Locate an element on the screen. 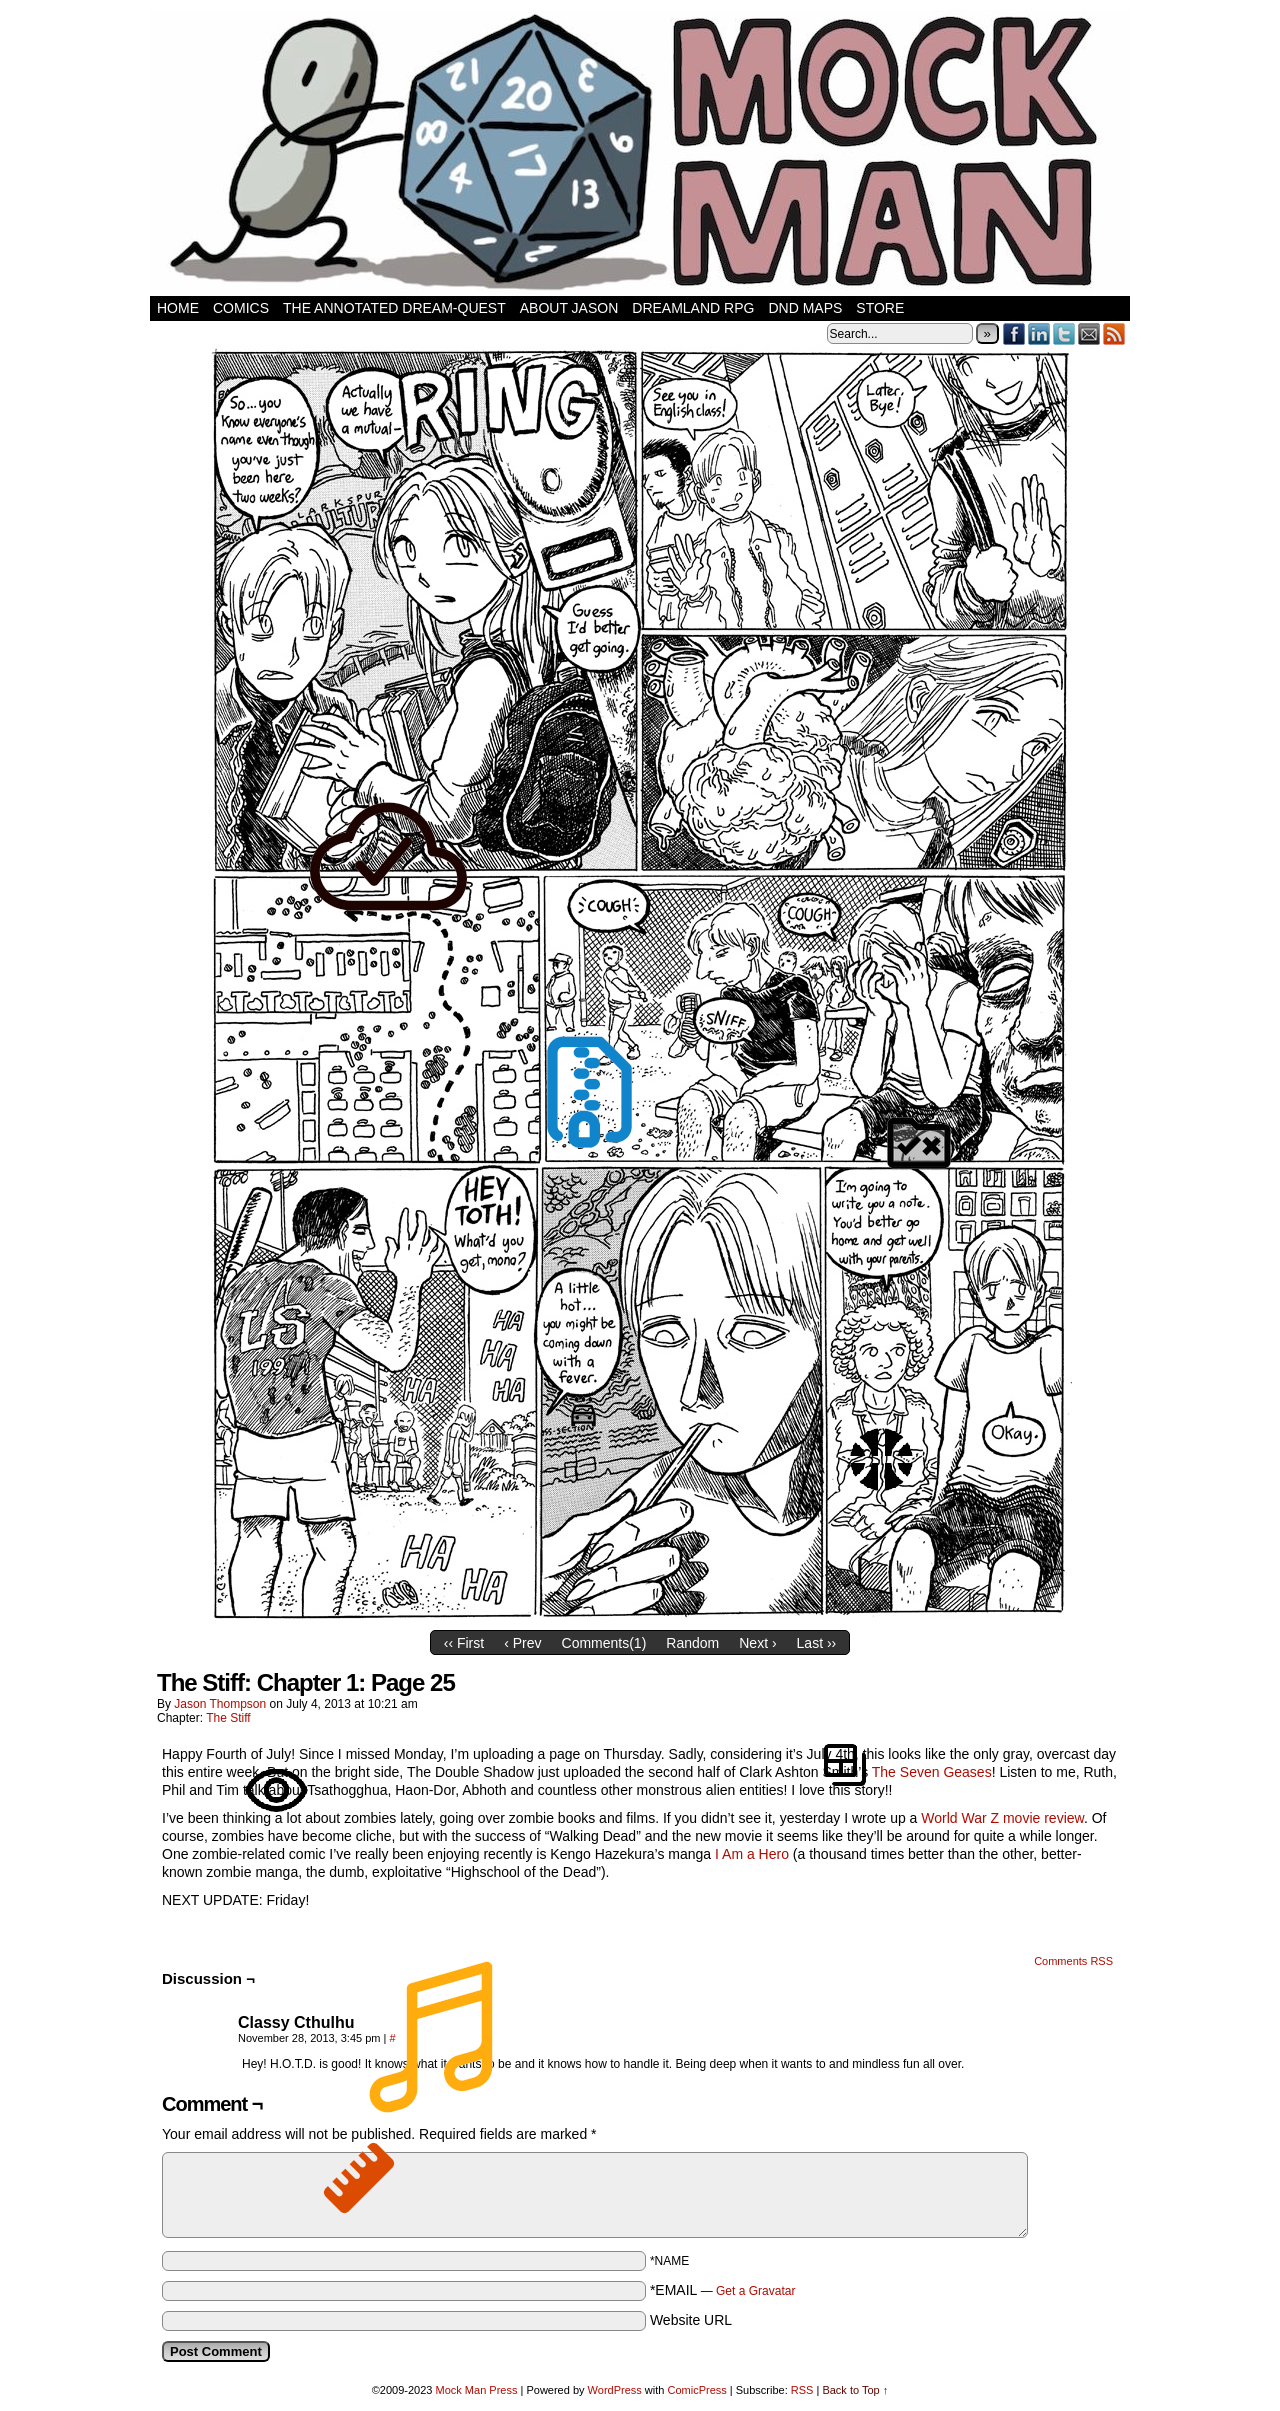 Image resolution: width=1280 pixels, height=2411 pixels. toggle visibility of an item is located at coordinates (276, 1791).